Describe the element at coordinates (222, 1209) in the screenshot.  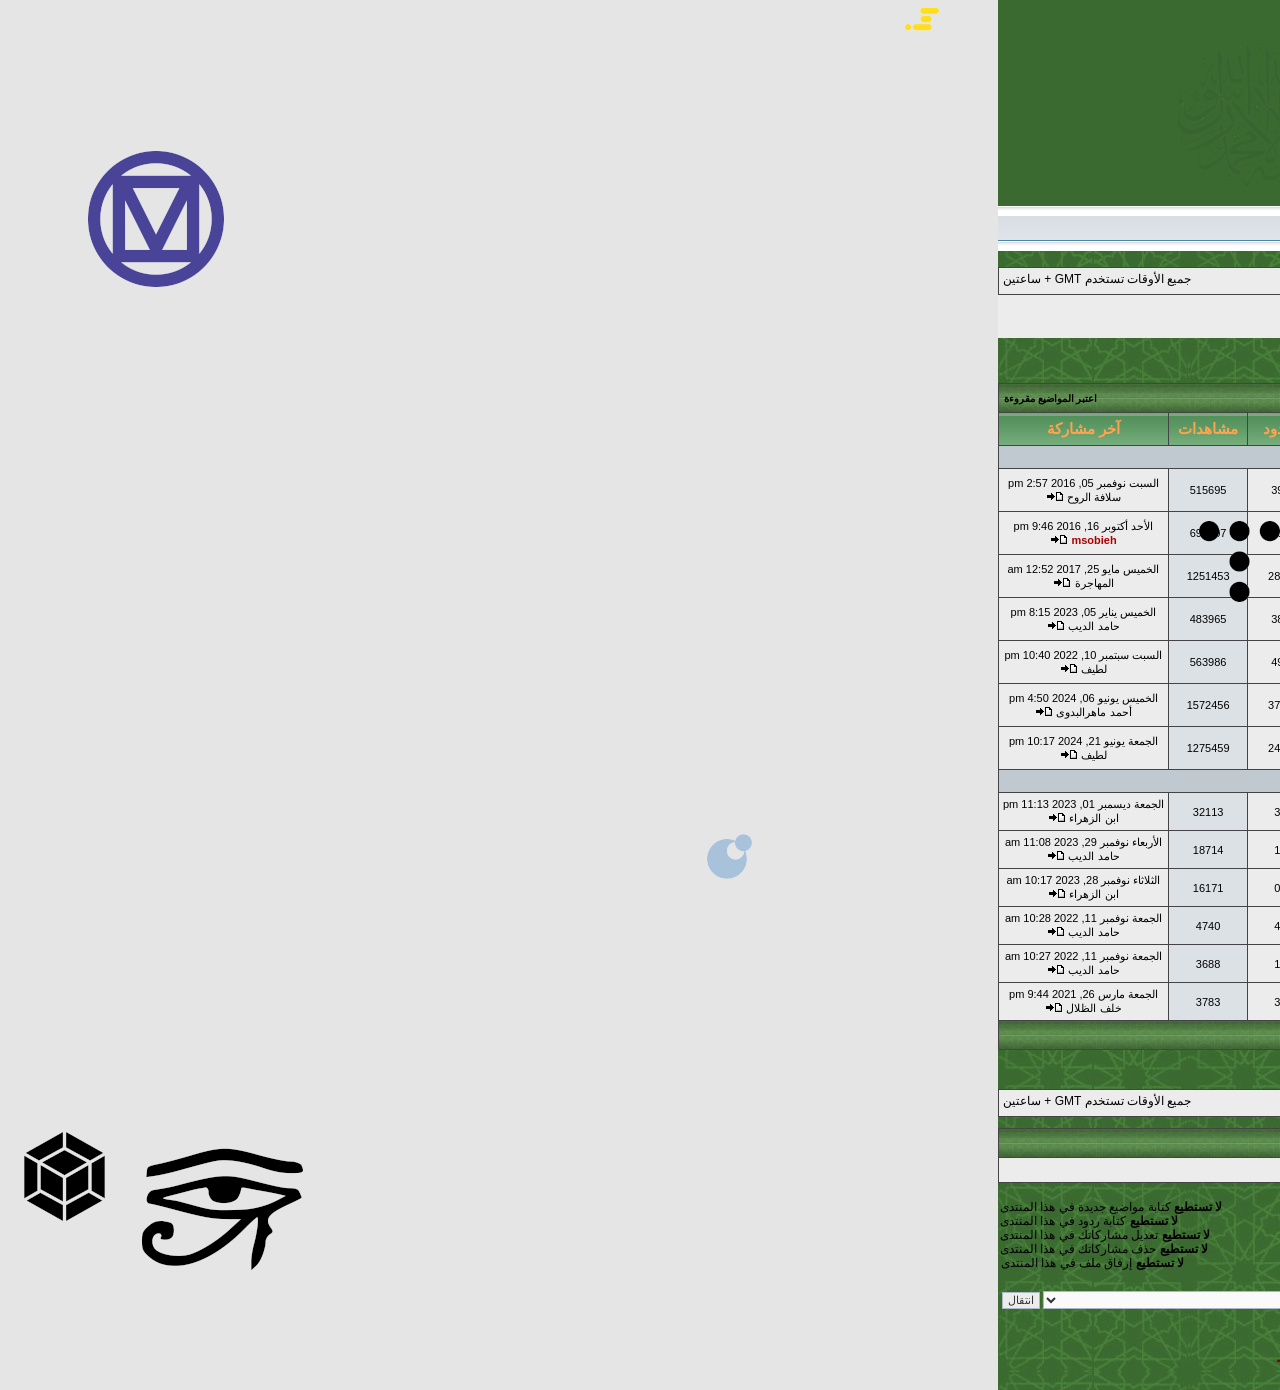
I see `sphinx documentation generator logo` at that location.